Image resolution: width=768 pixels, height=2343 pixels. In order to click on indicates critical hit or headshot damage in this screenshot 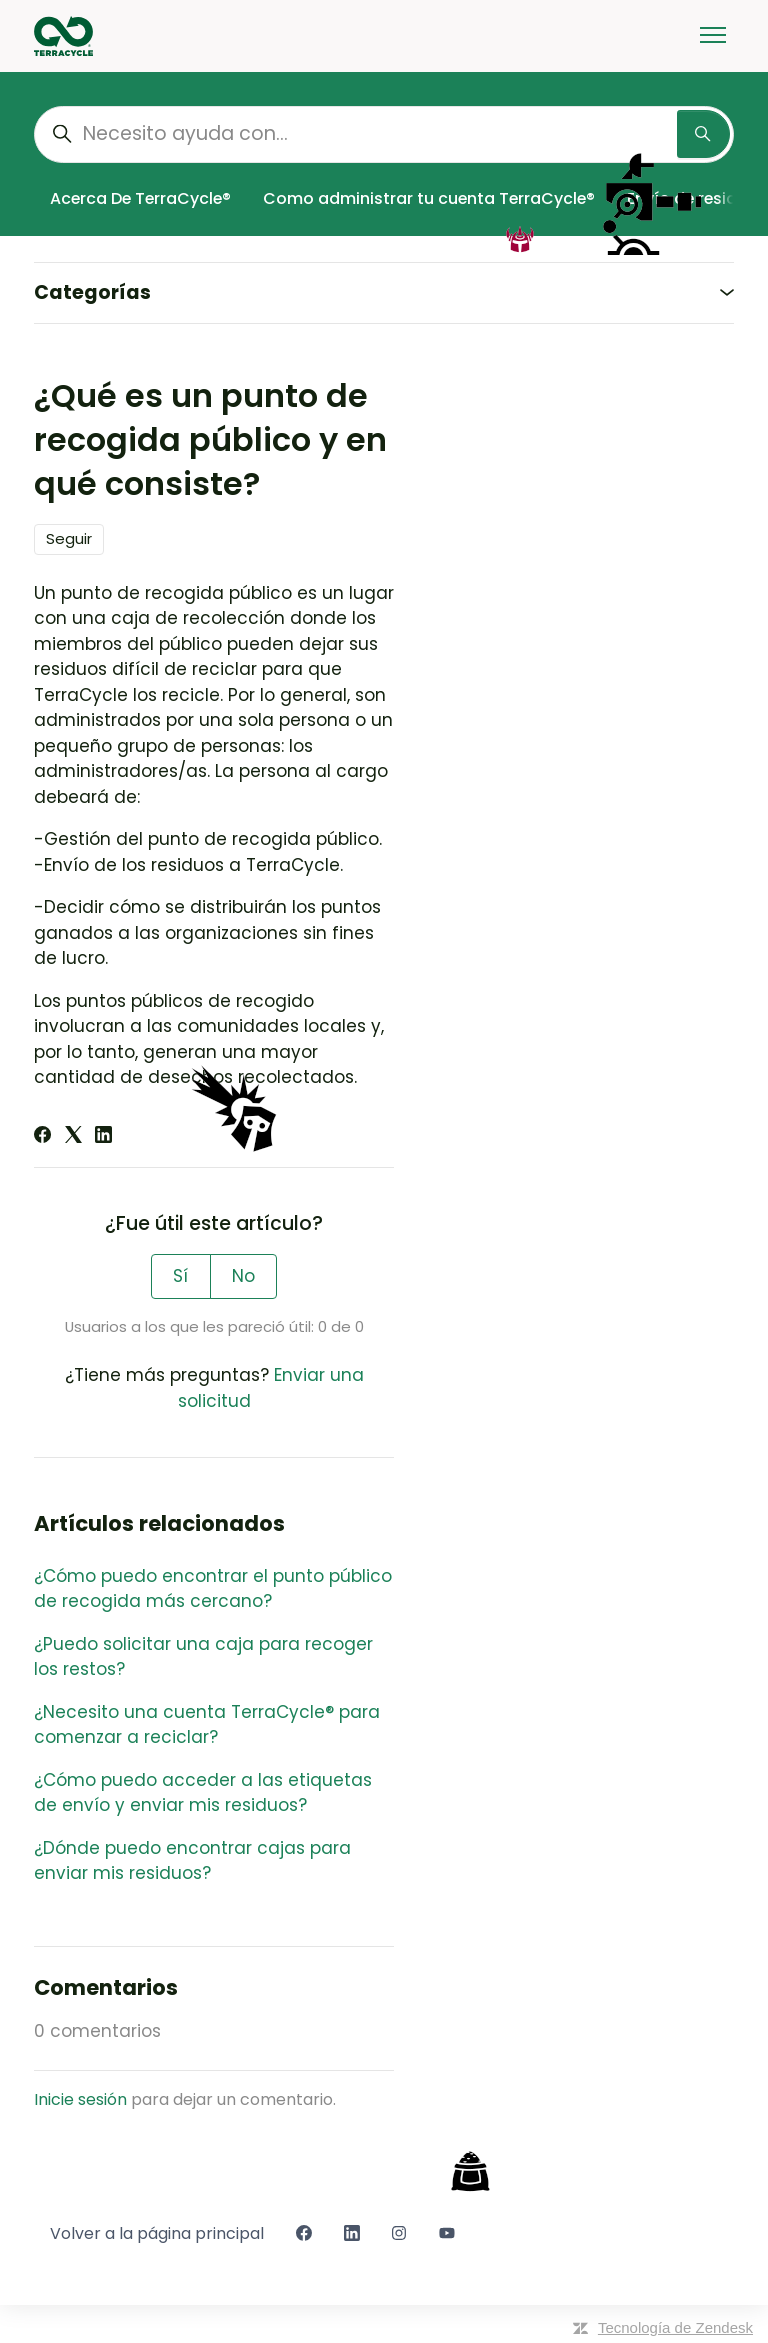, I will do `click(234, 1108)`.